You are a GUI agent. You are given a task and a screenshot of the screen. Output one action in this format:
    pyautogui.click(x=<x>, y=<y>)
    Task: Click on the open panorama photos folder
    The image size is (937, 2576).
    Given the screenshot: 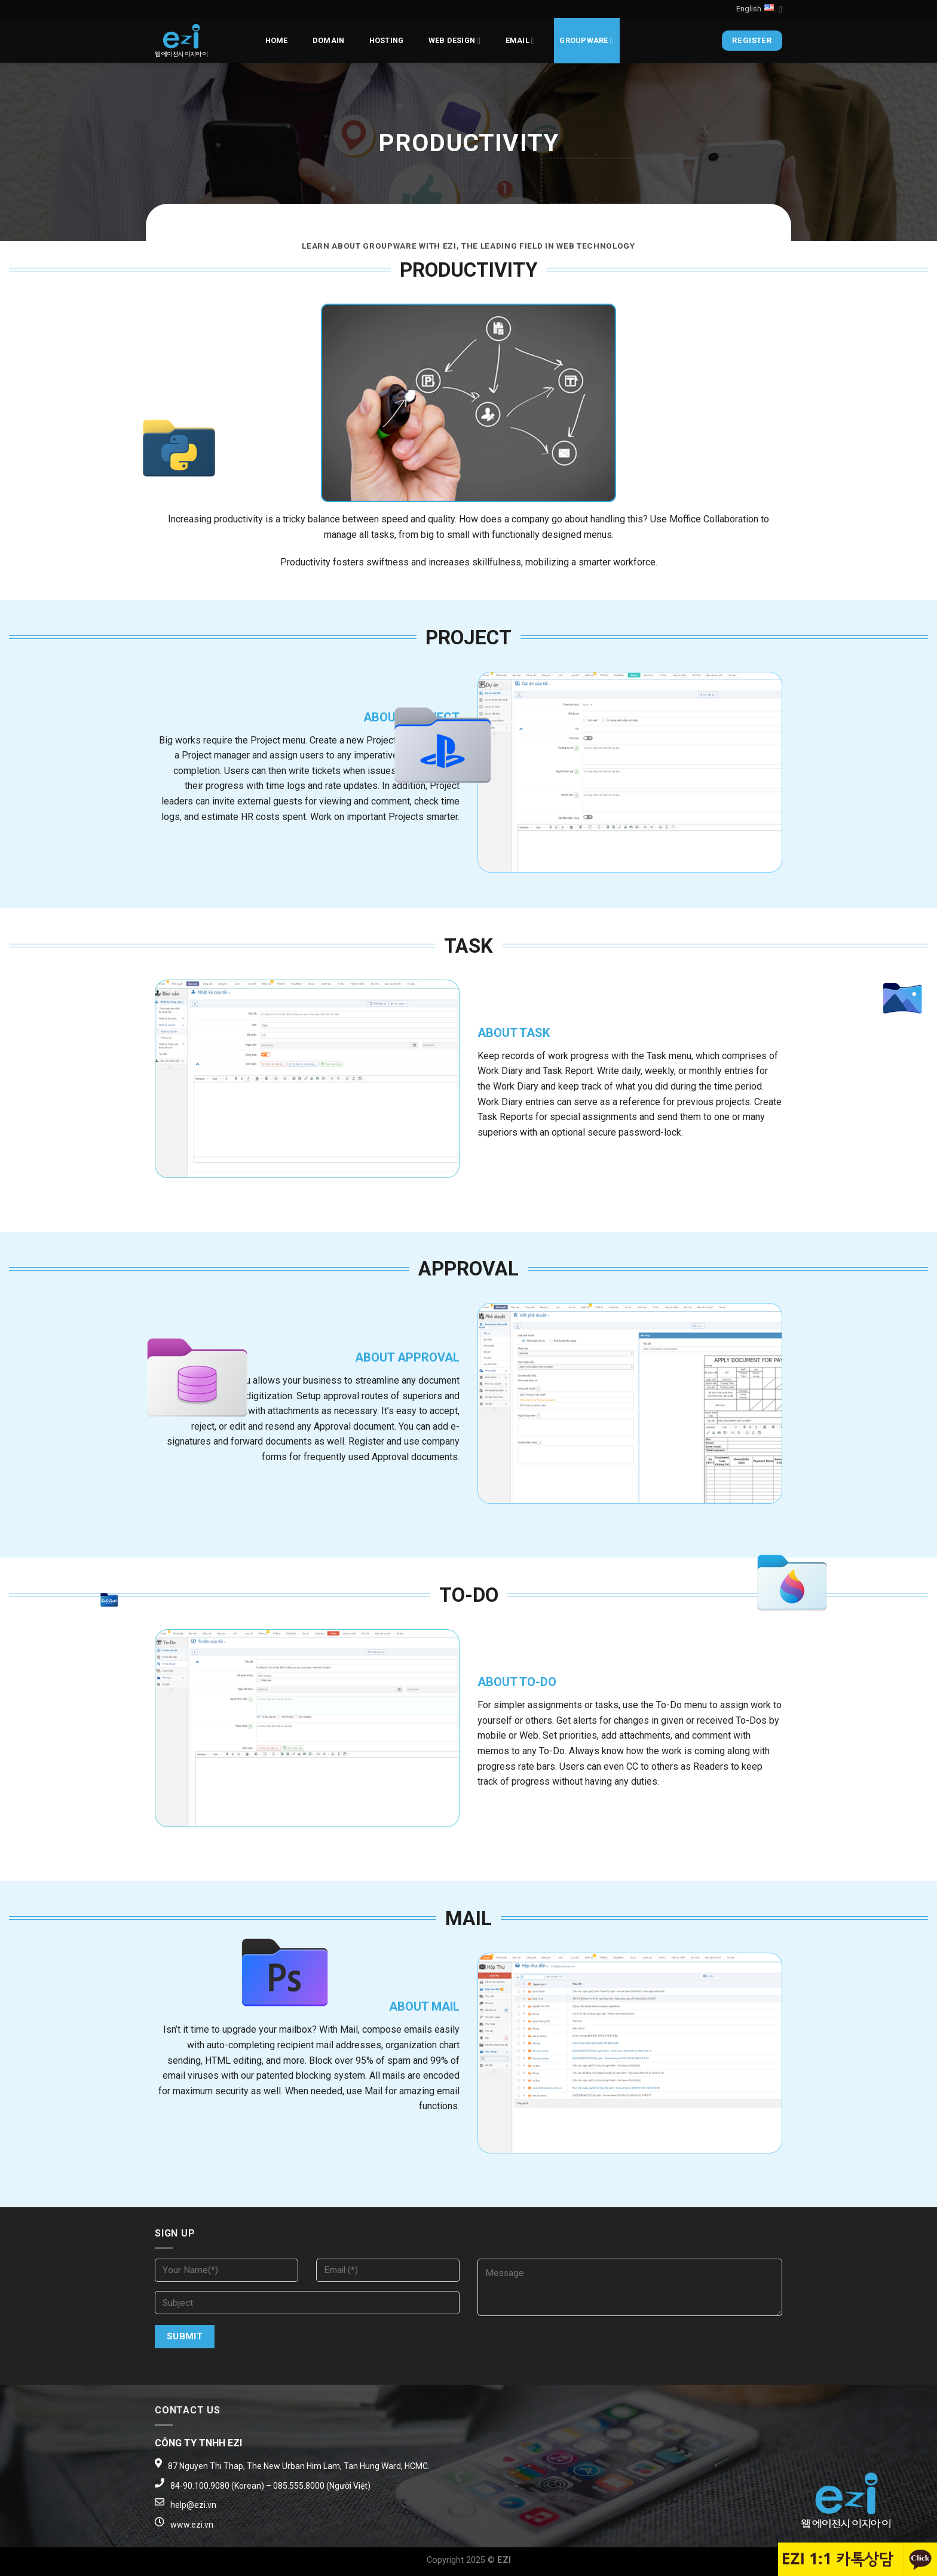 What is the action you would take?
    pyautogui.click(x=902, y=999)
    